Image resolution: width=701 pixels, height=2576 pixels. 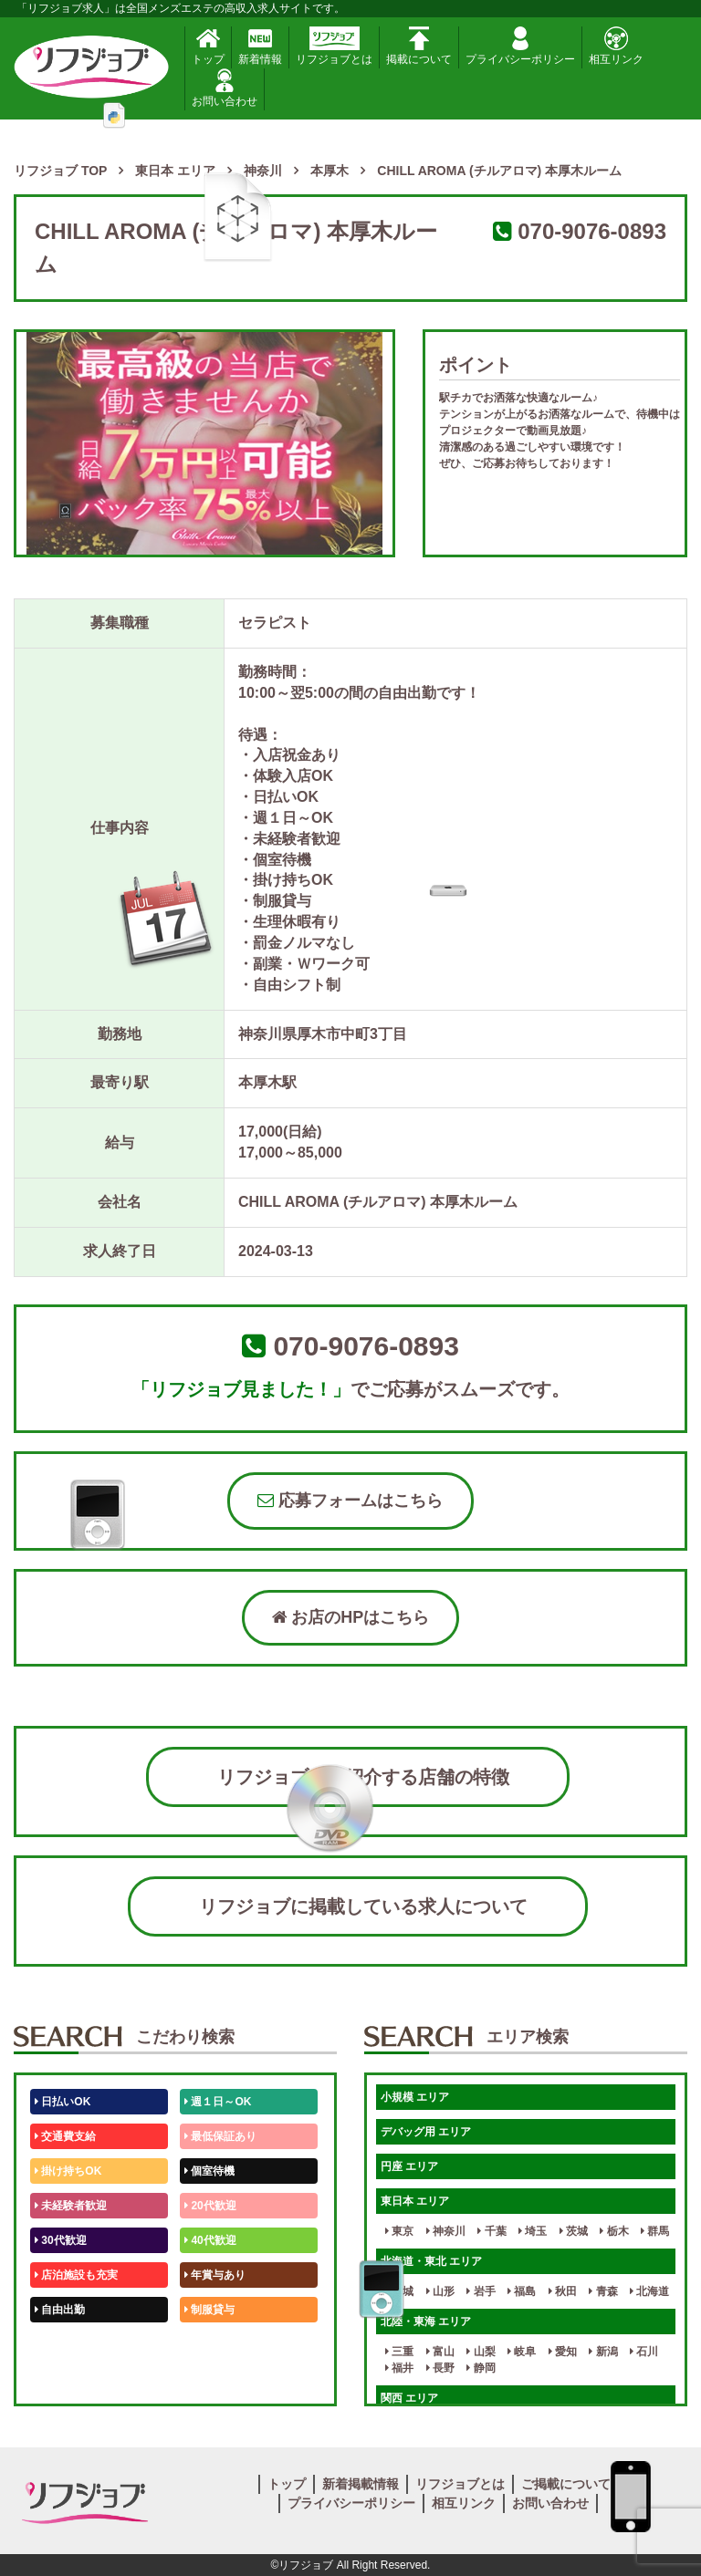 I want to click on manage Apple Loops storage in GarageBand, so click(x=65, y=511).